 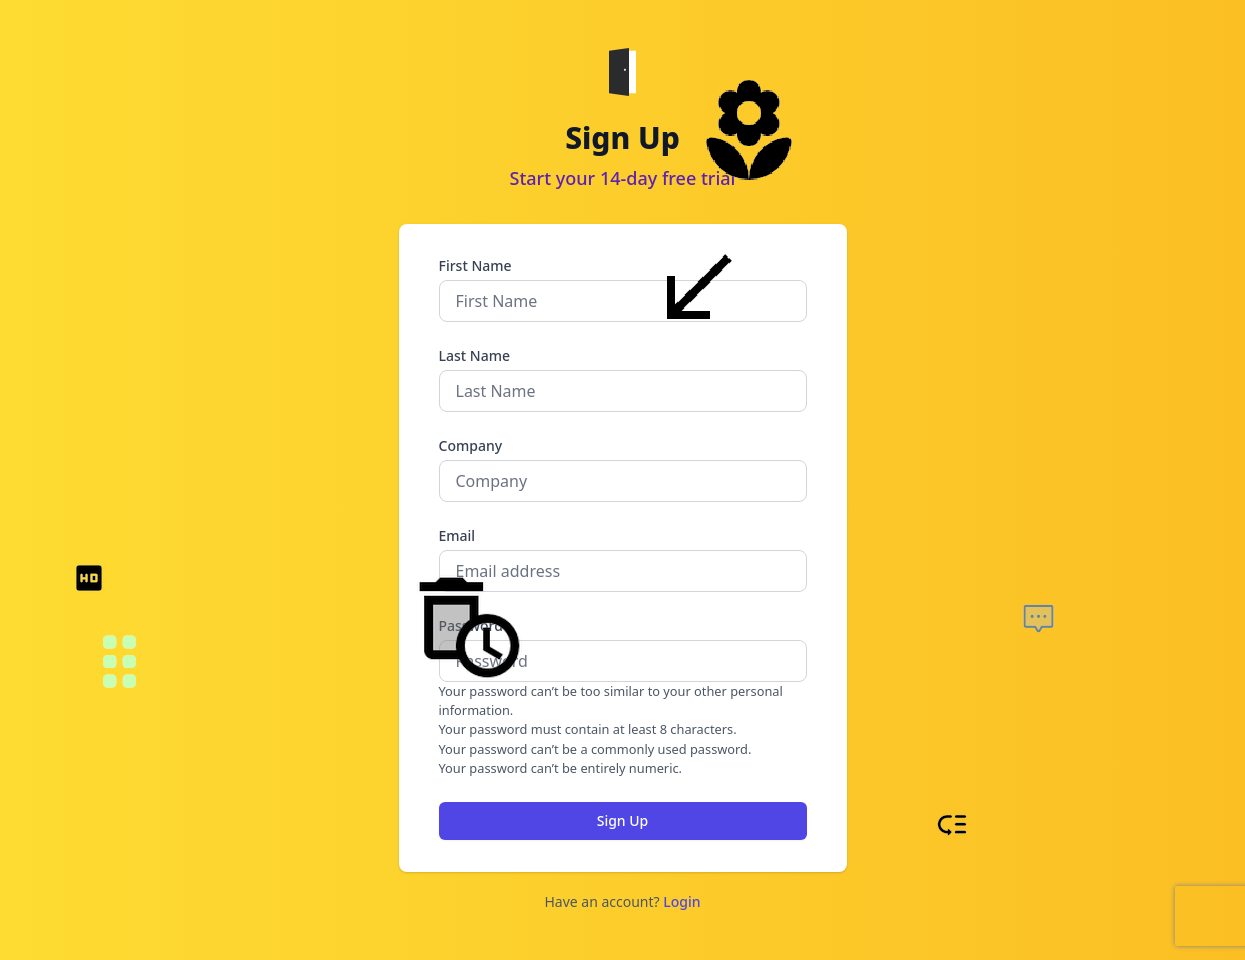 I want to click on toggle grid view layout, so click(x=119, y=661).